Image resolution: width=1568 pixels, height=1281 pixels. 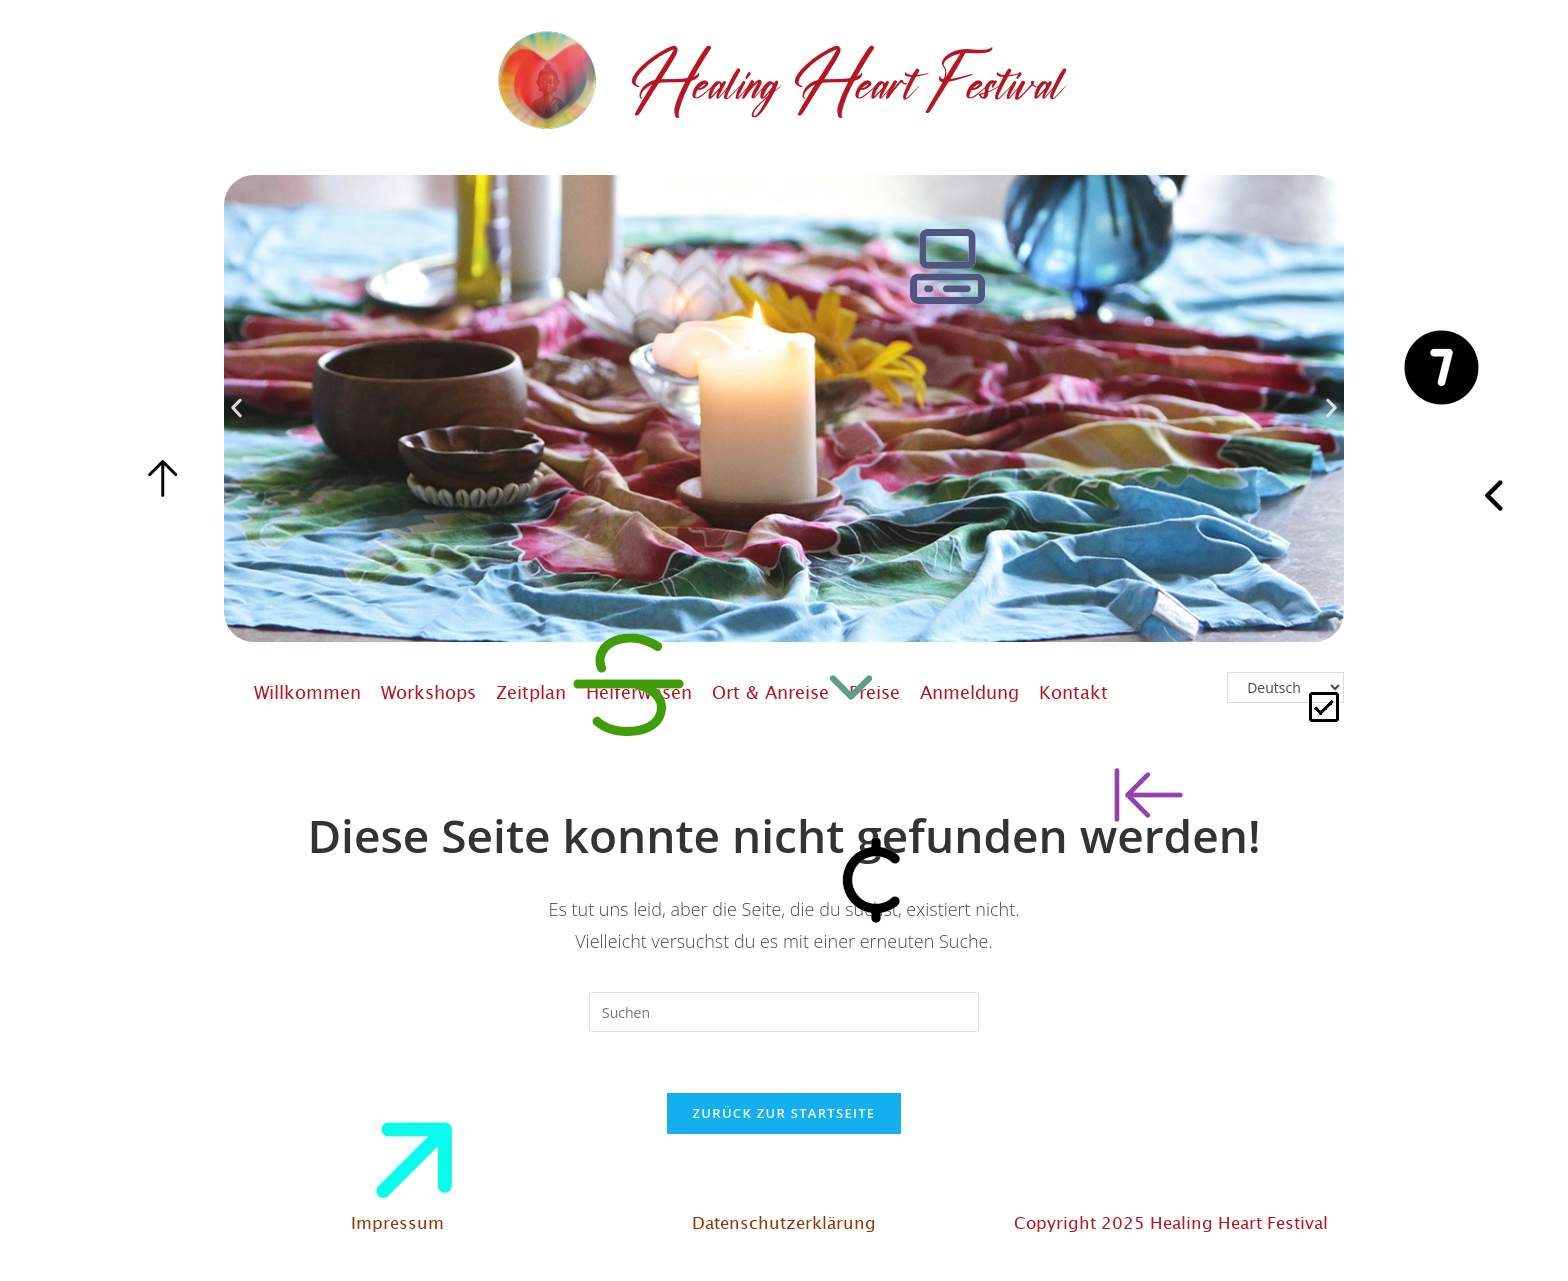 I want to click on expand a dropdown menu or collapsible section, so click(x=851, y=688).